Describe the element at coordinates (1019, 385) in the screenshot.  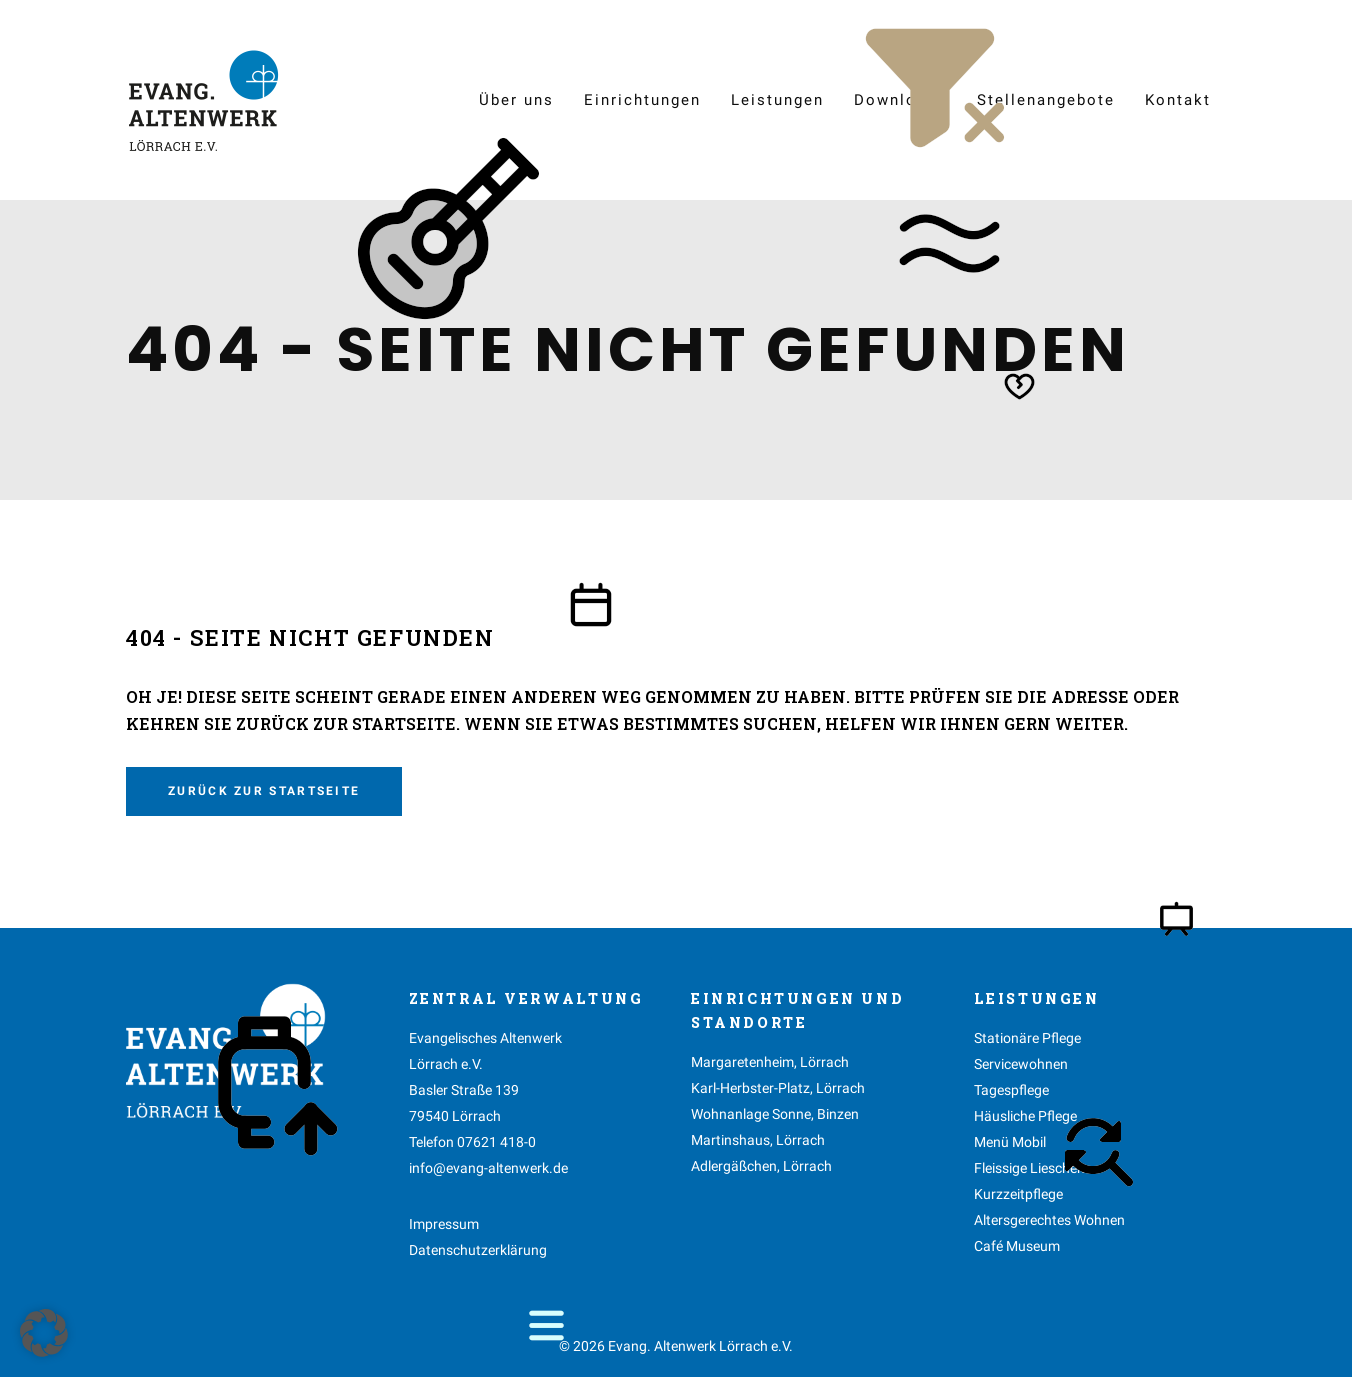
I see `indicates a broken heart or heartbreak status` at that location.